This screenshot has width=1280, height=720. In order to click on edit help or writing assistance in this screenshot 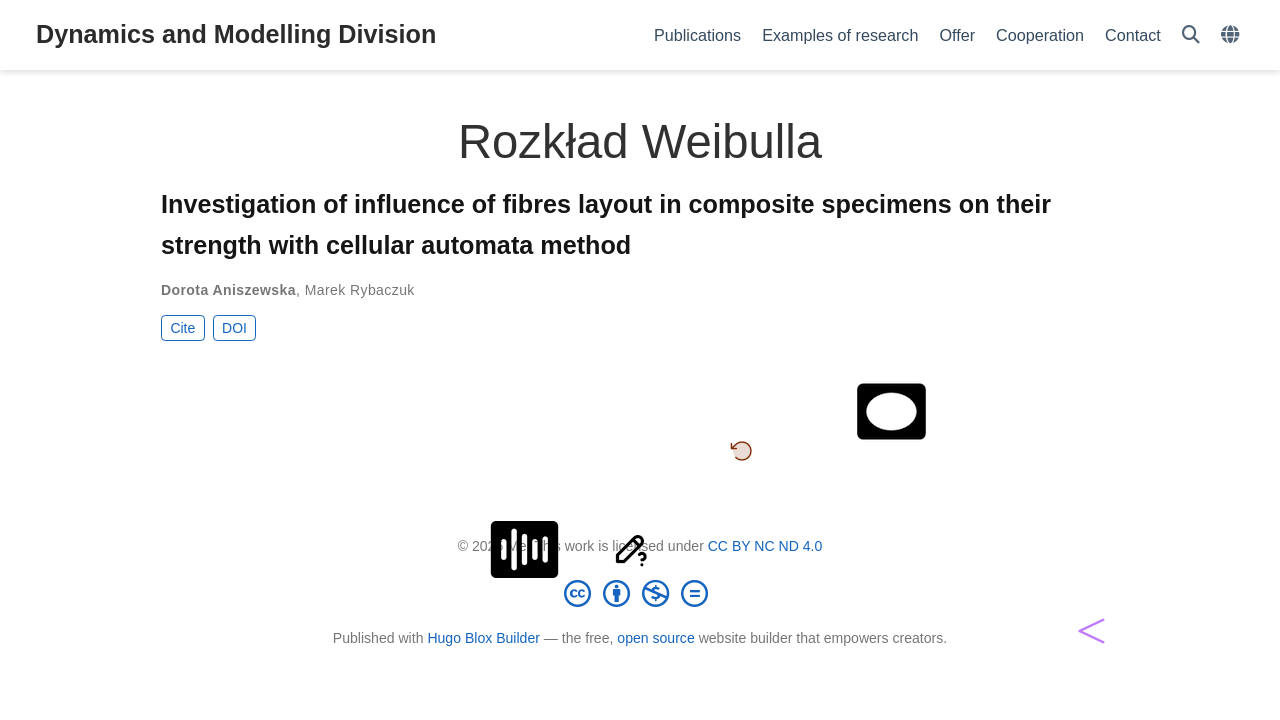, I will do `click(630, 548)`.